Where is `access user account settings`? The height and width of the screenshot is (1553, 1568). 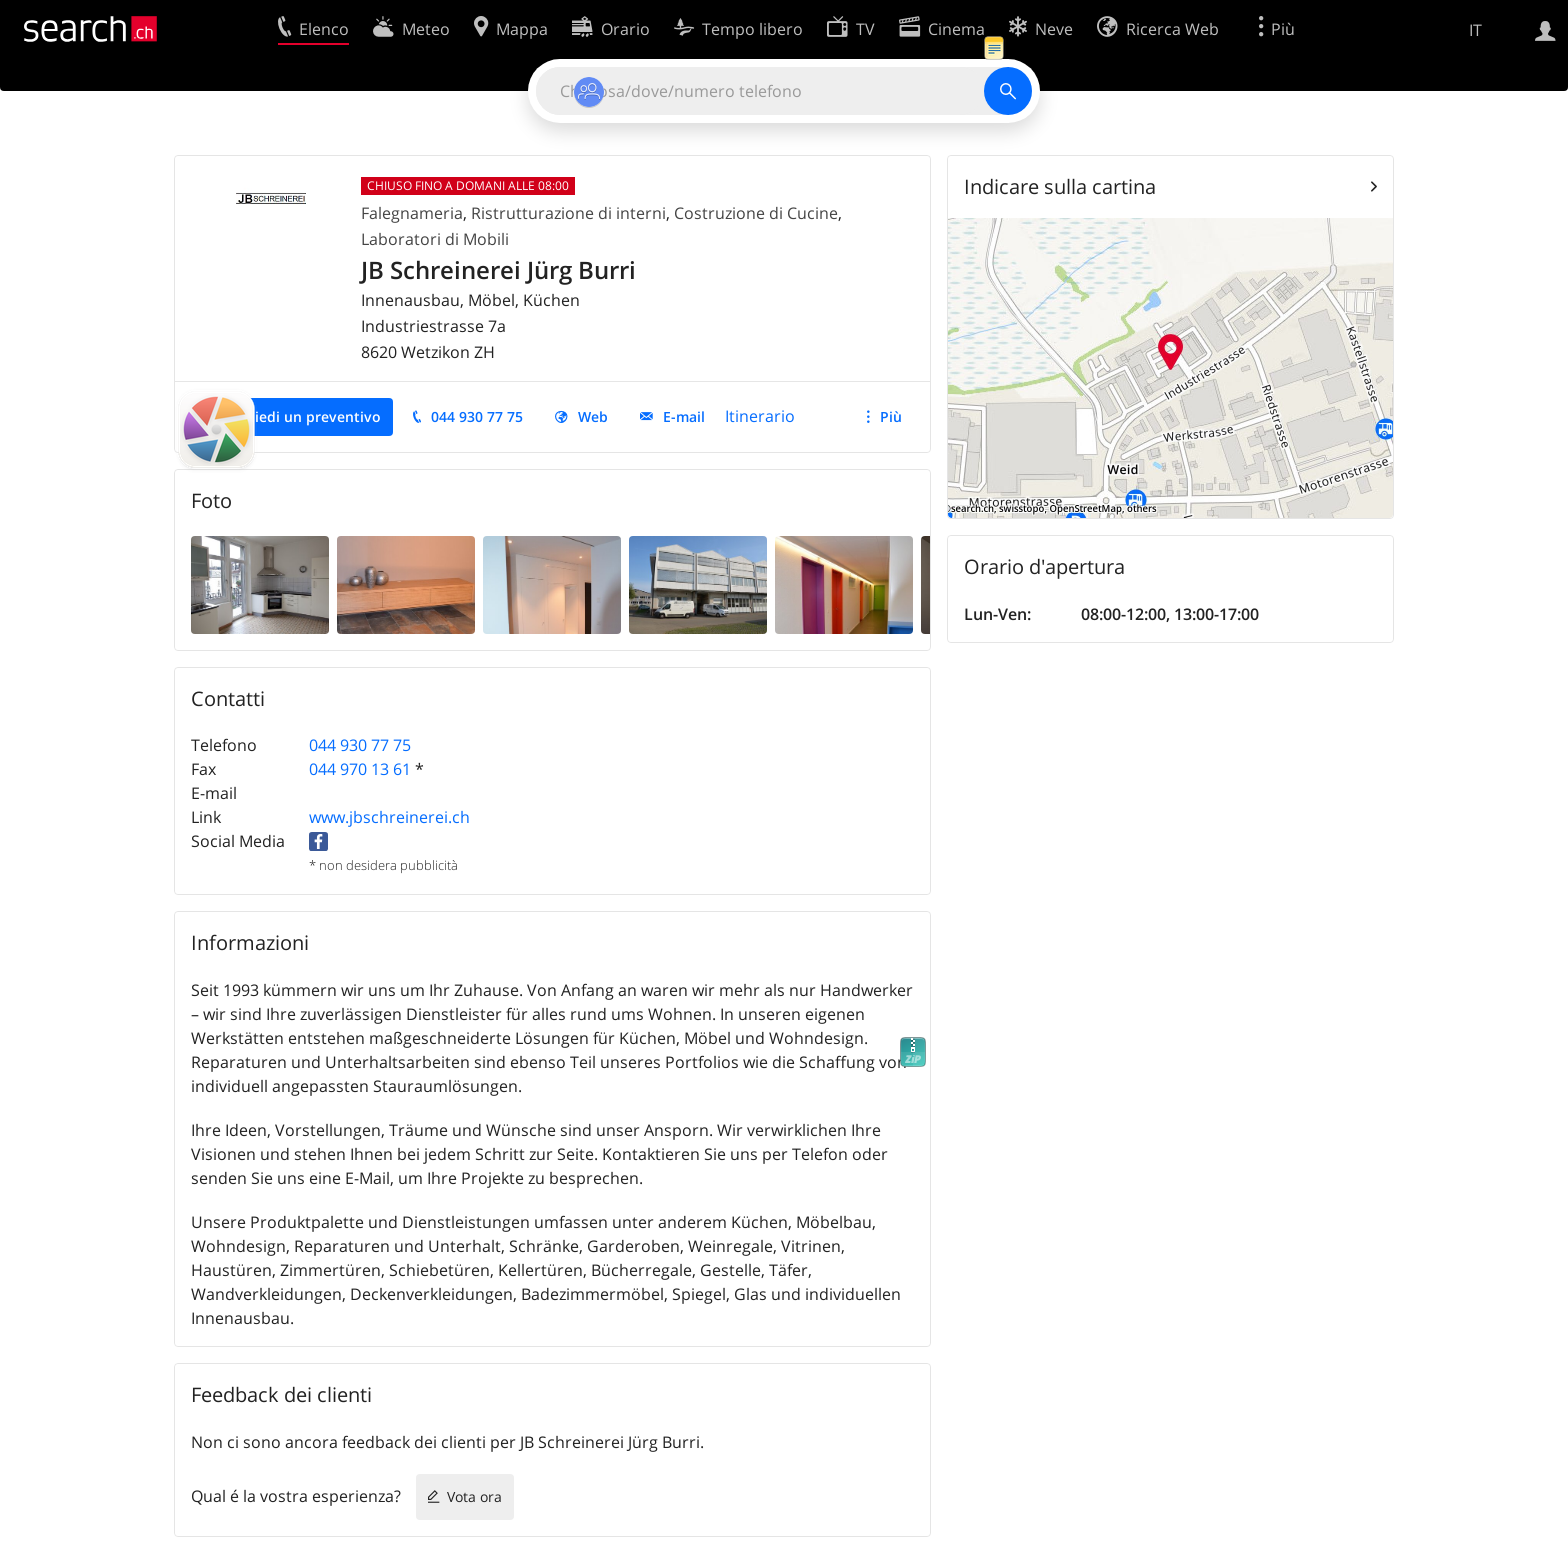
access user account settings is located at coordinates (589, 92).